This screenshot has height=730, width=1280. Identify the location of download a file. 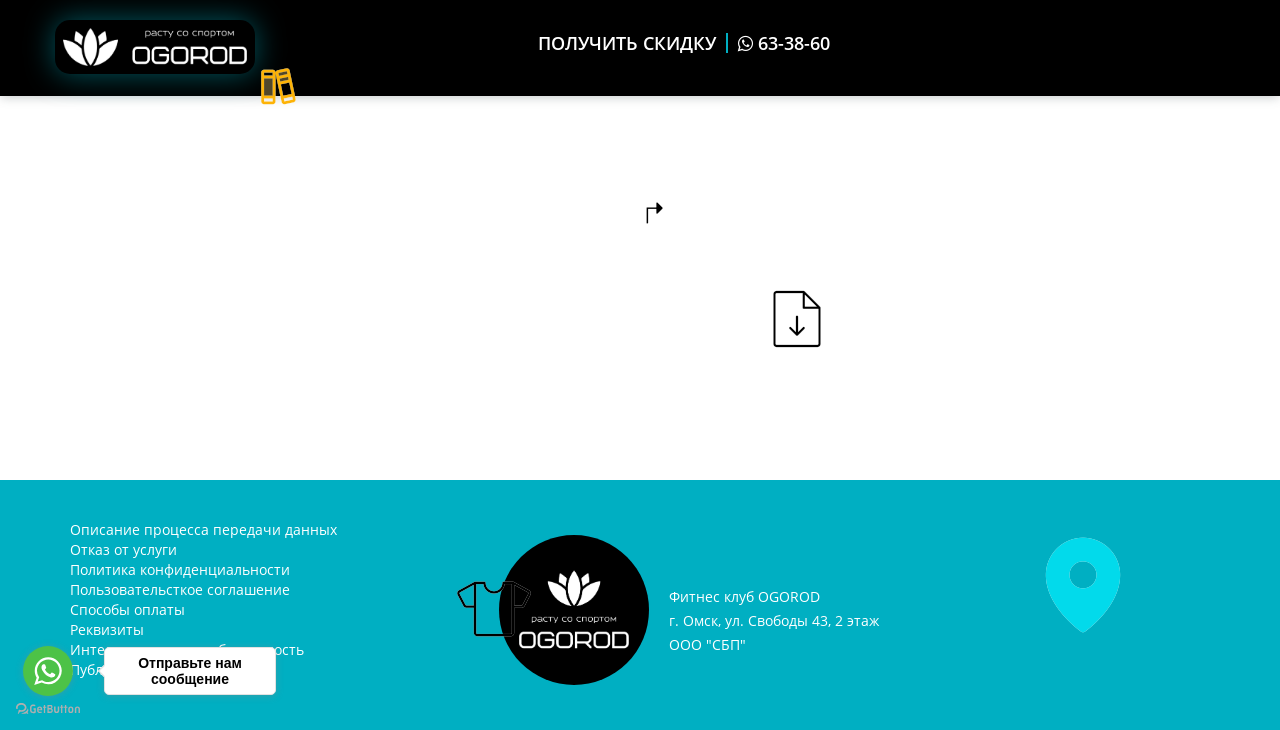
(797, 319).